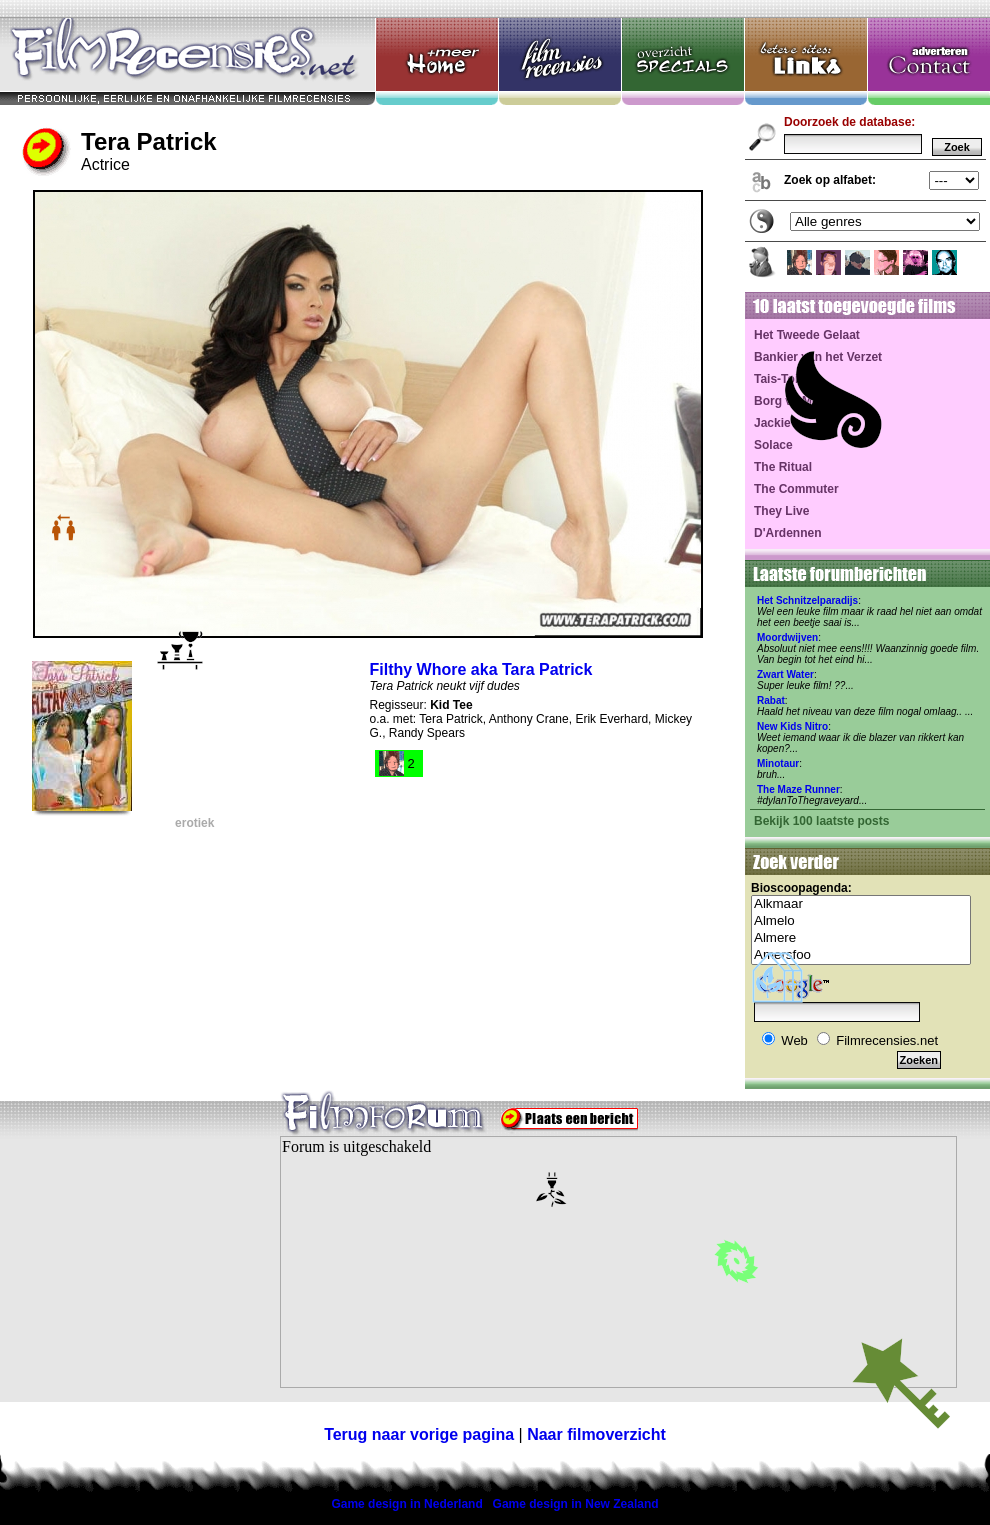  What do you see at coordinates (736, 1261) in the screenshot?
I see `craft or upgrade saw-type weapons` at bounding box center [736, 1261].